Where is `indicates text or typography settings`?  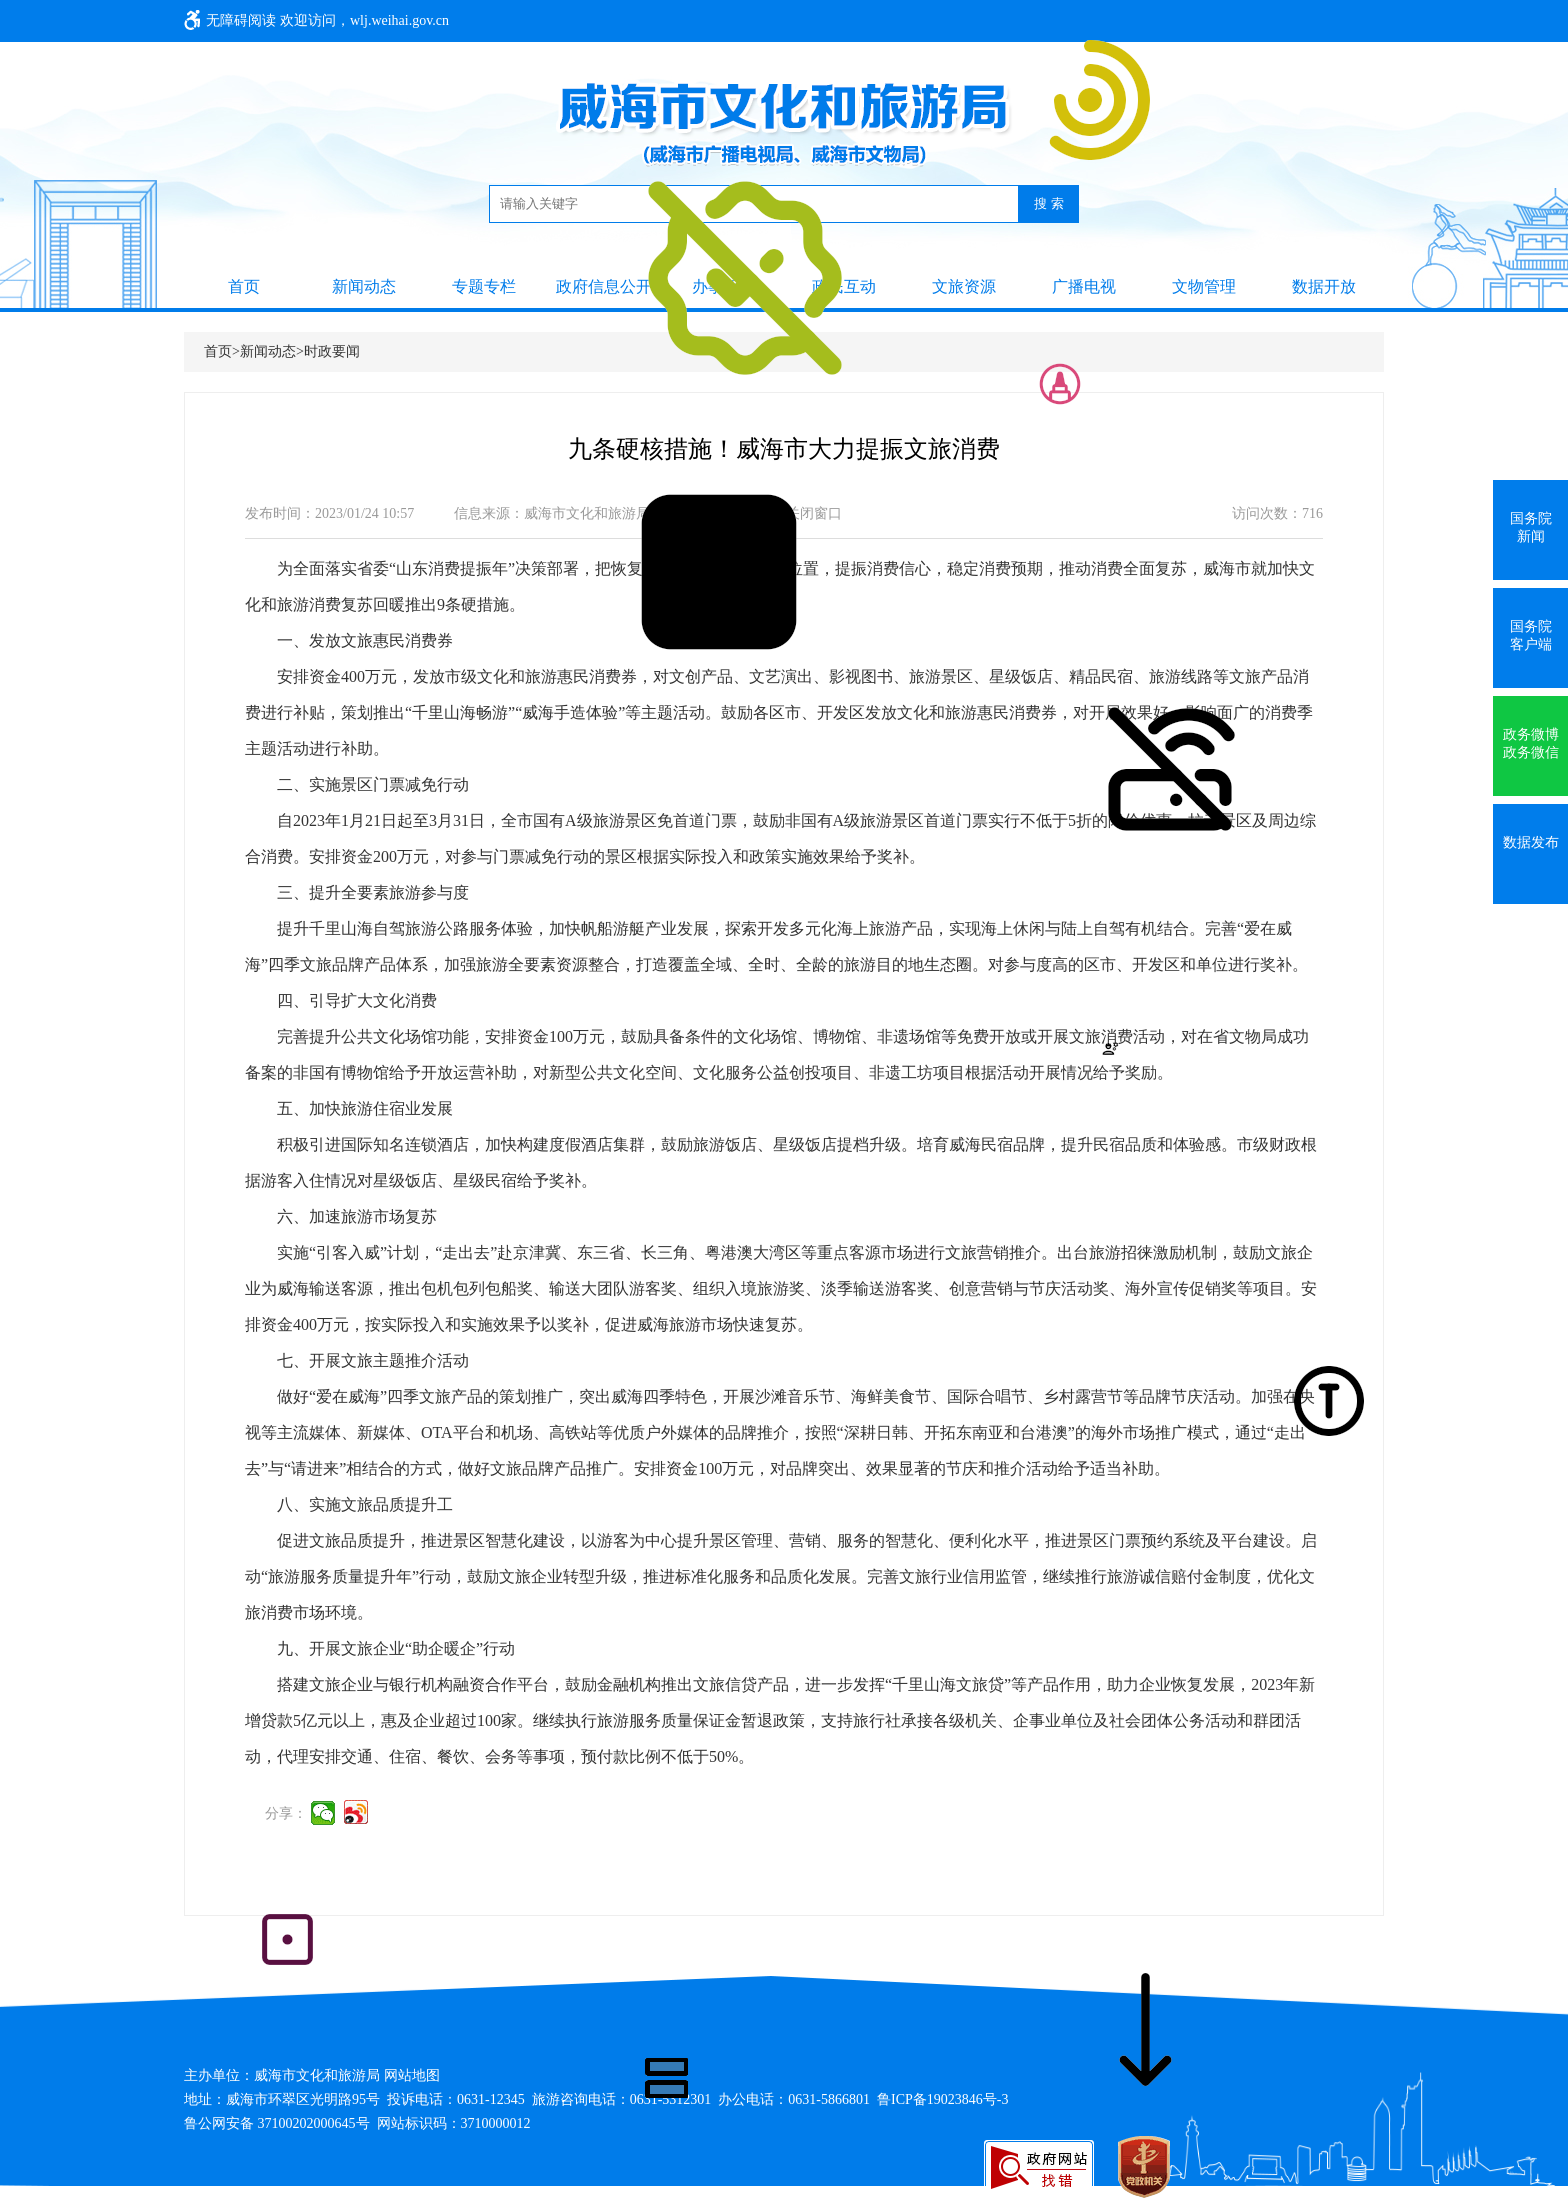 indicates text or typography settings is located at coordinates (1329, 1401).